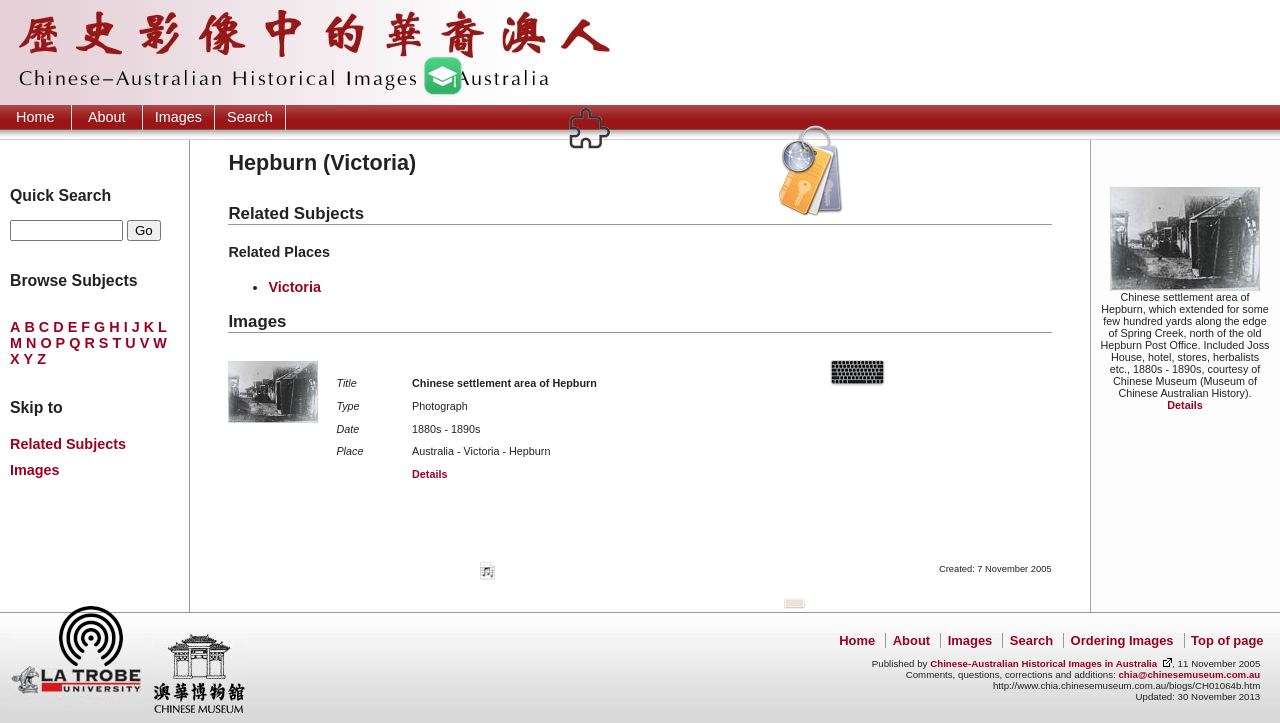  What do you see at coordinates (857, 372) in the screenshot?
I see `indicates an extended keyboard is connected` at bounding box center [857, 372].